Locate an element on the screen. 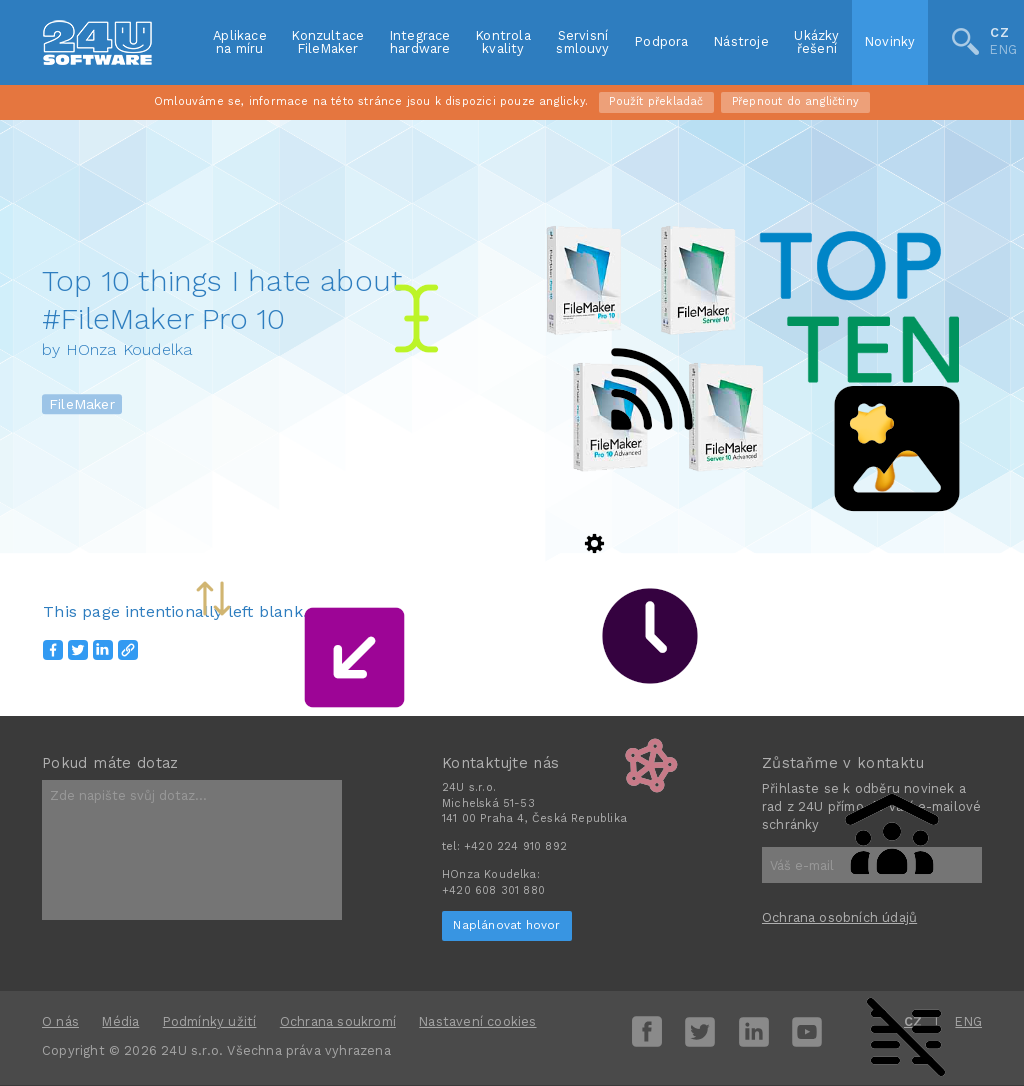  text input field is active is located at coordinates (416, 318).